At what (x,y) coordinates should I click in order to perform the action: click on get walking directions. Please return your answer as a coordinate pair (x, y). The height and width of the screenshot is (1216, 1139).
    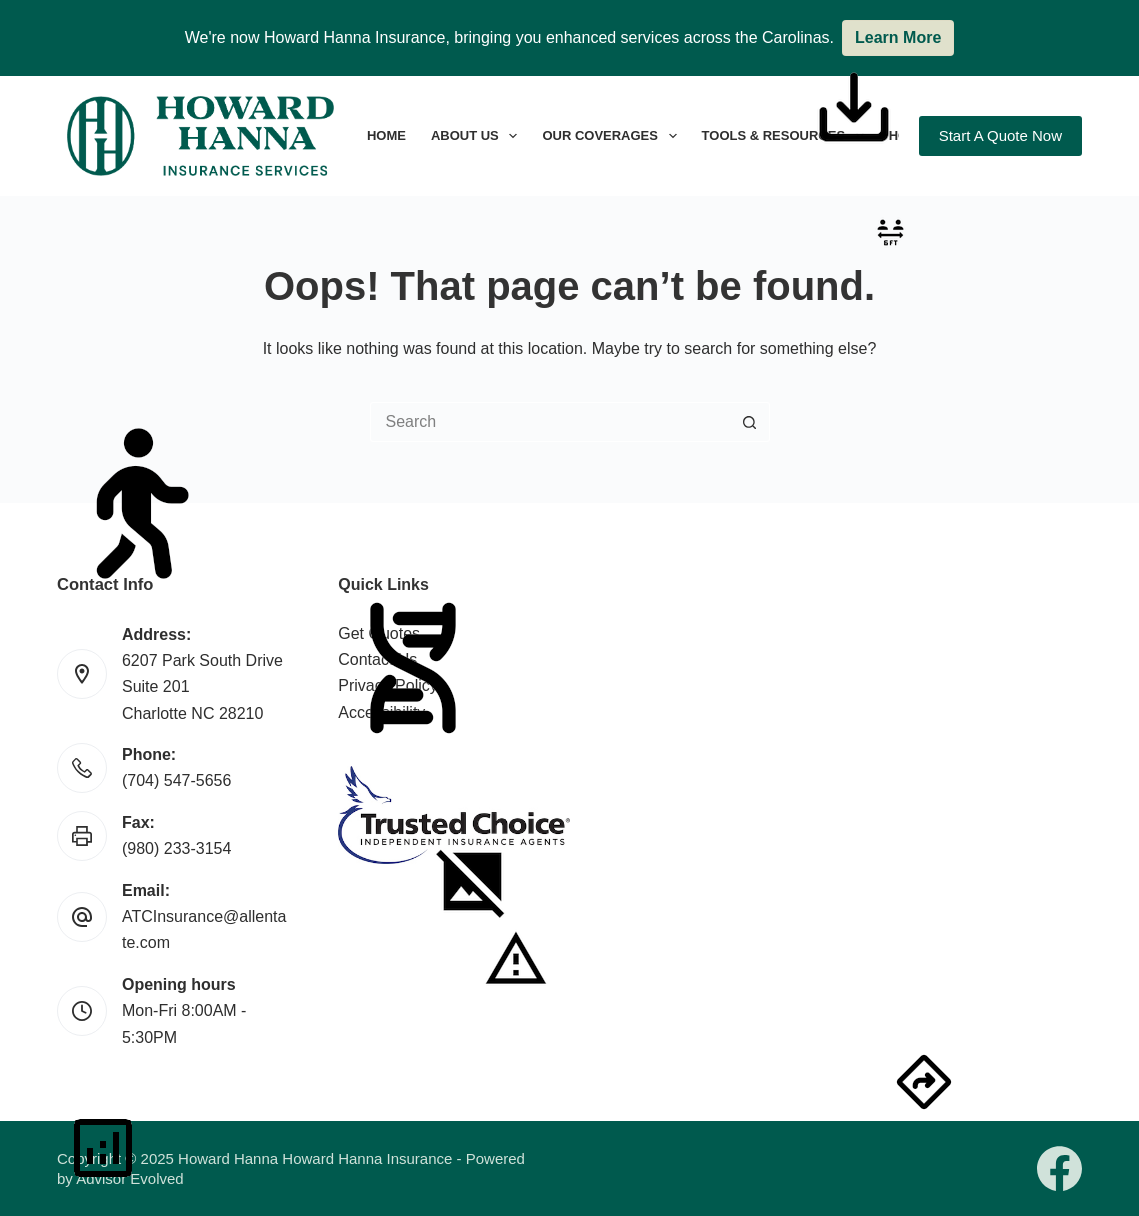
    Looking at the image, I should click on (138, 503).